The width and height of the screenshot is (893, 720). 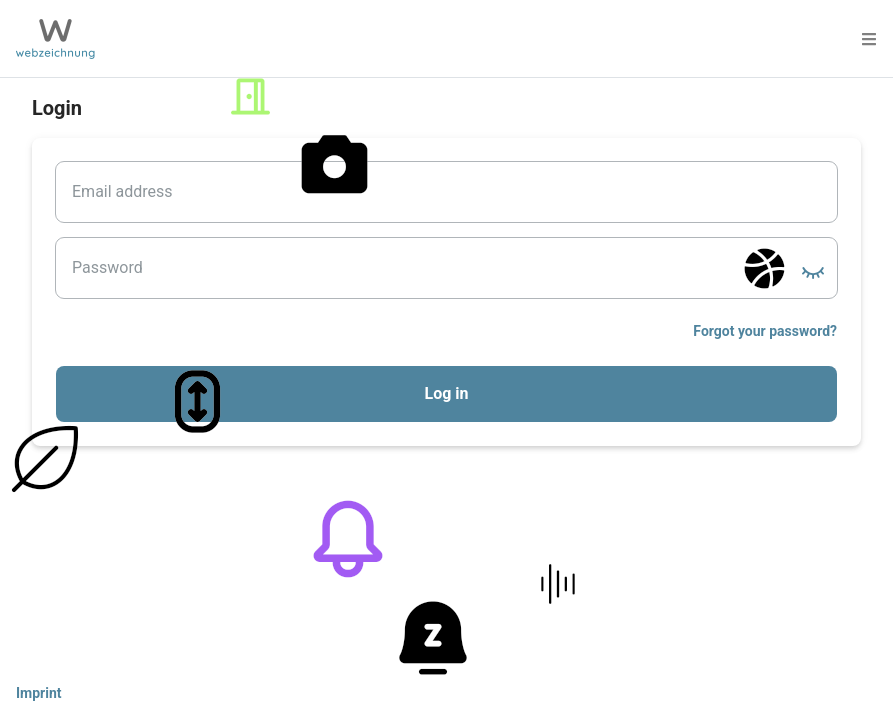 I want to click on log out or exit the application, so click(x=250, y=96).